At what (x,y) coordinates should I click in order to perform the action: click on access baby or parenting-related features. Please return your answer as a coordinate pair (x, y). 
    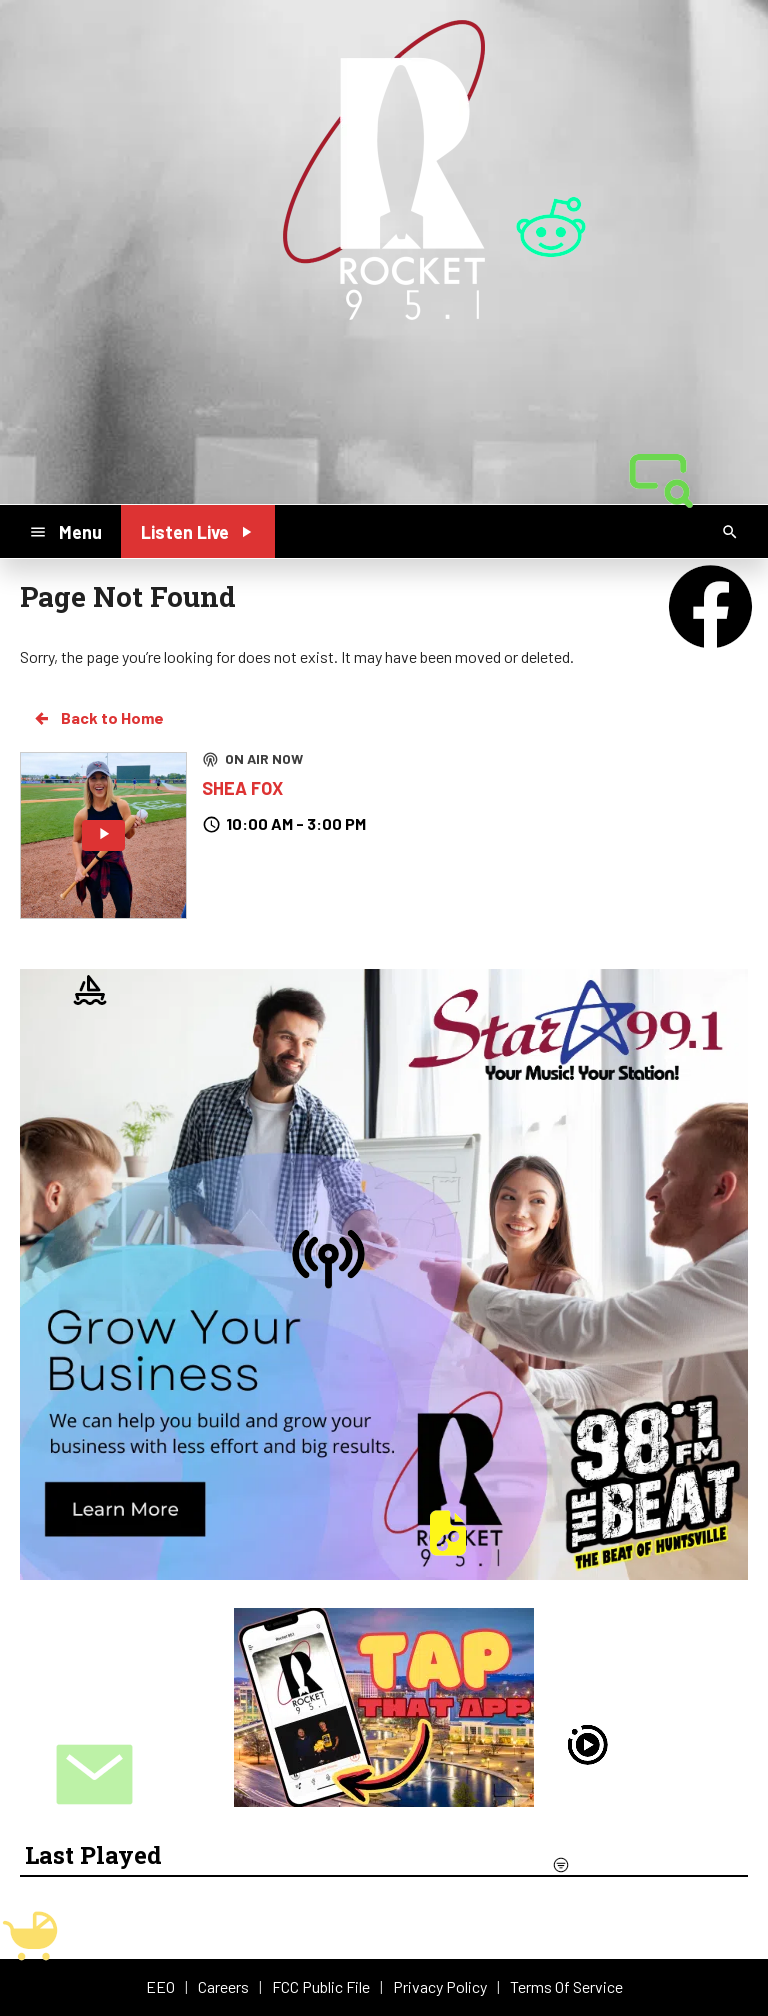
    Looking at the image, I should click on (31, 1934).